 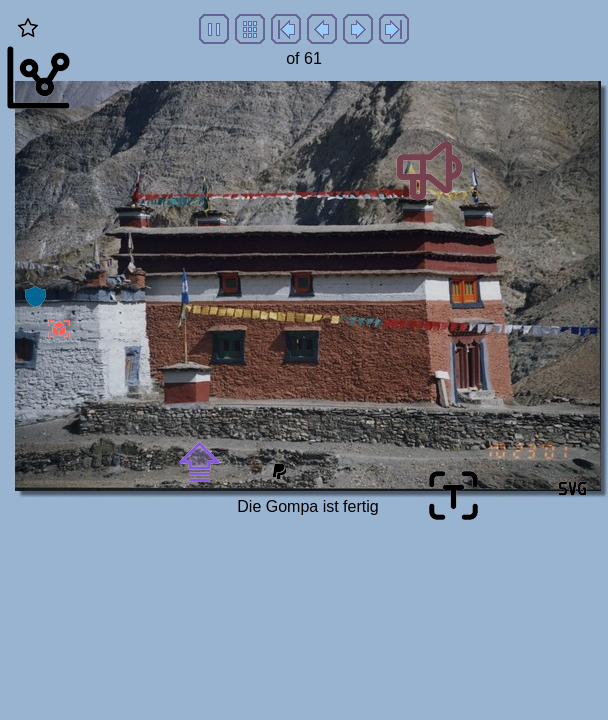 What do you see at coordinates (572, 488) in the screenshot?
I see `indicates an SVG file format` at bounding box center [572, 488].